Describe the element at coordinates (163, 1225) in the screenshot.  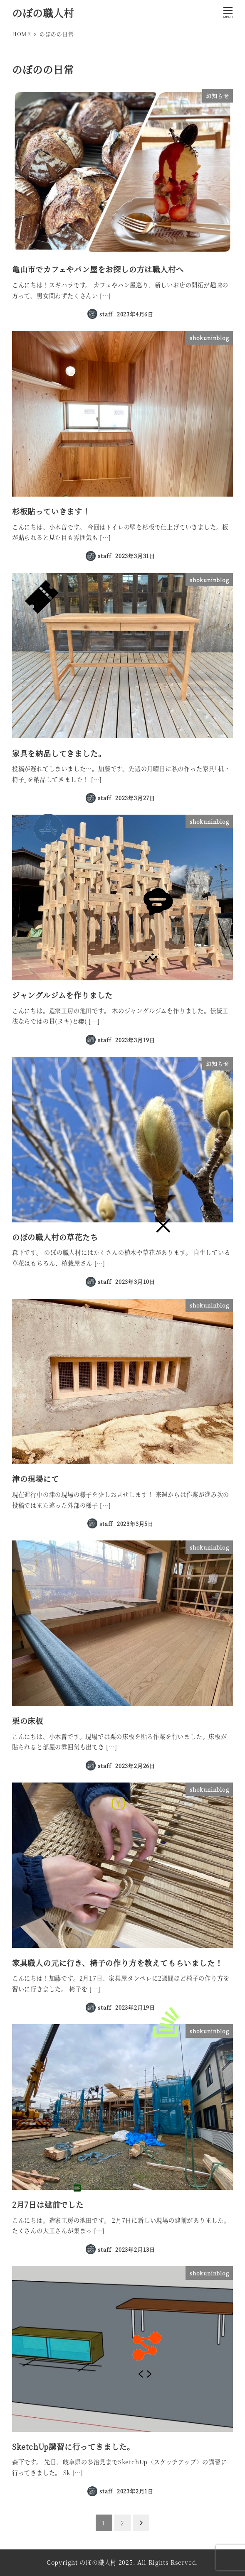
I see `close the current window or dialog` at that location.